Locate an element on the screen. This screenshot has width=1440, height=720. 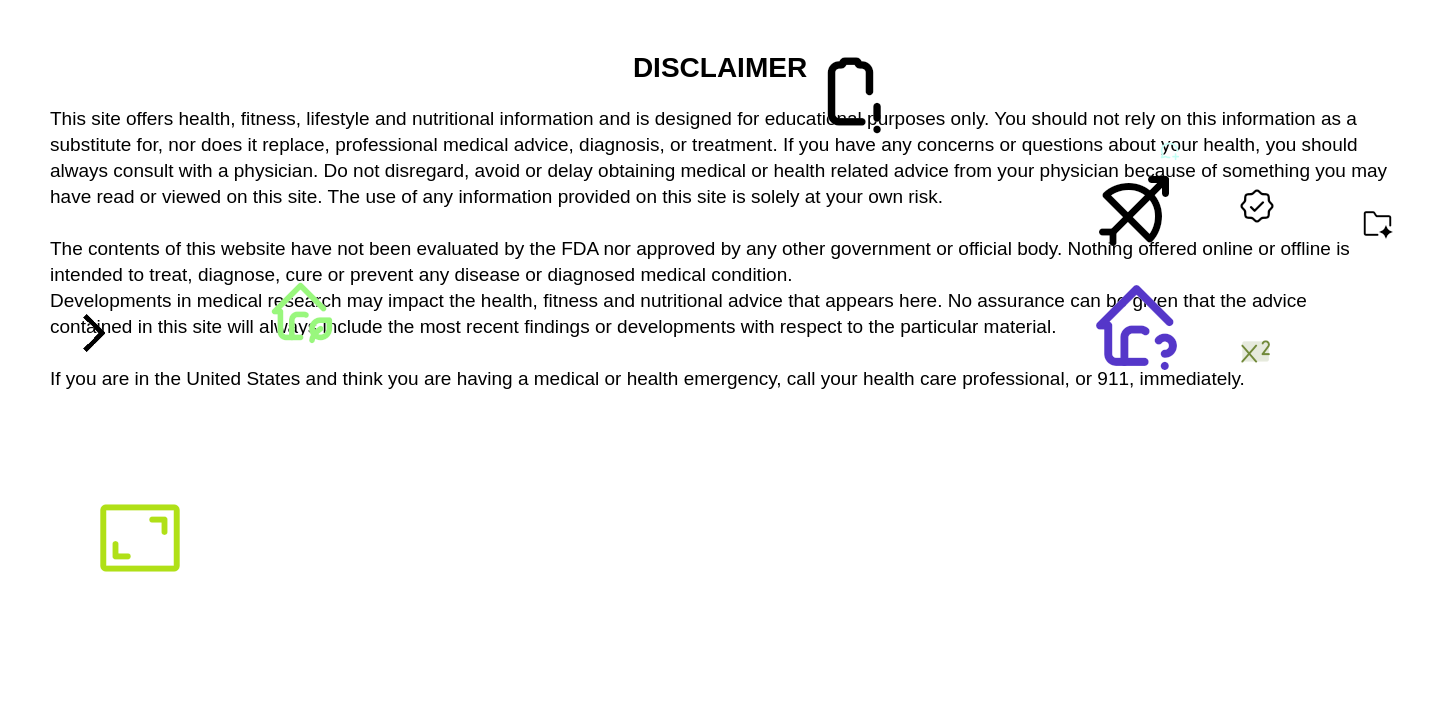
start a new conversation is located at coordinates (1169, 150).